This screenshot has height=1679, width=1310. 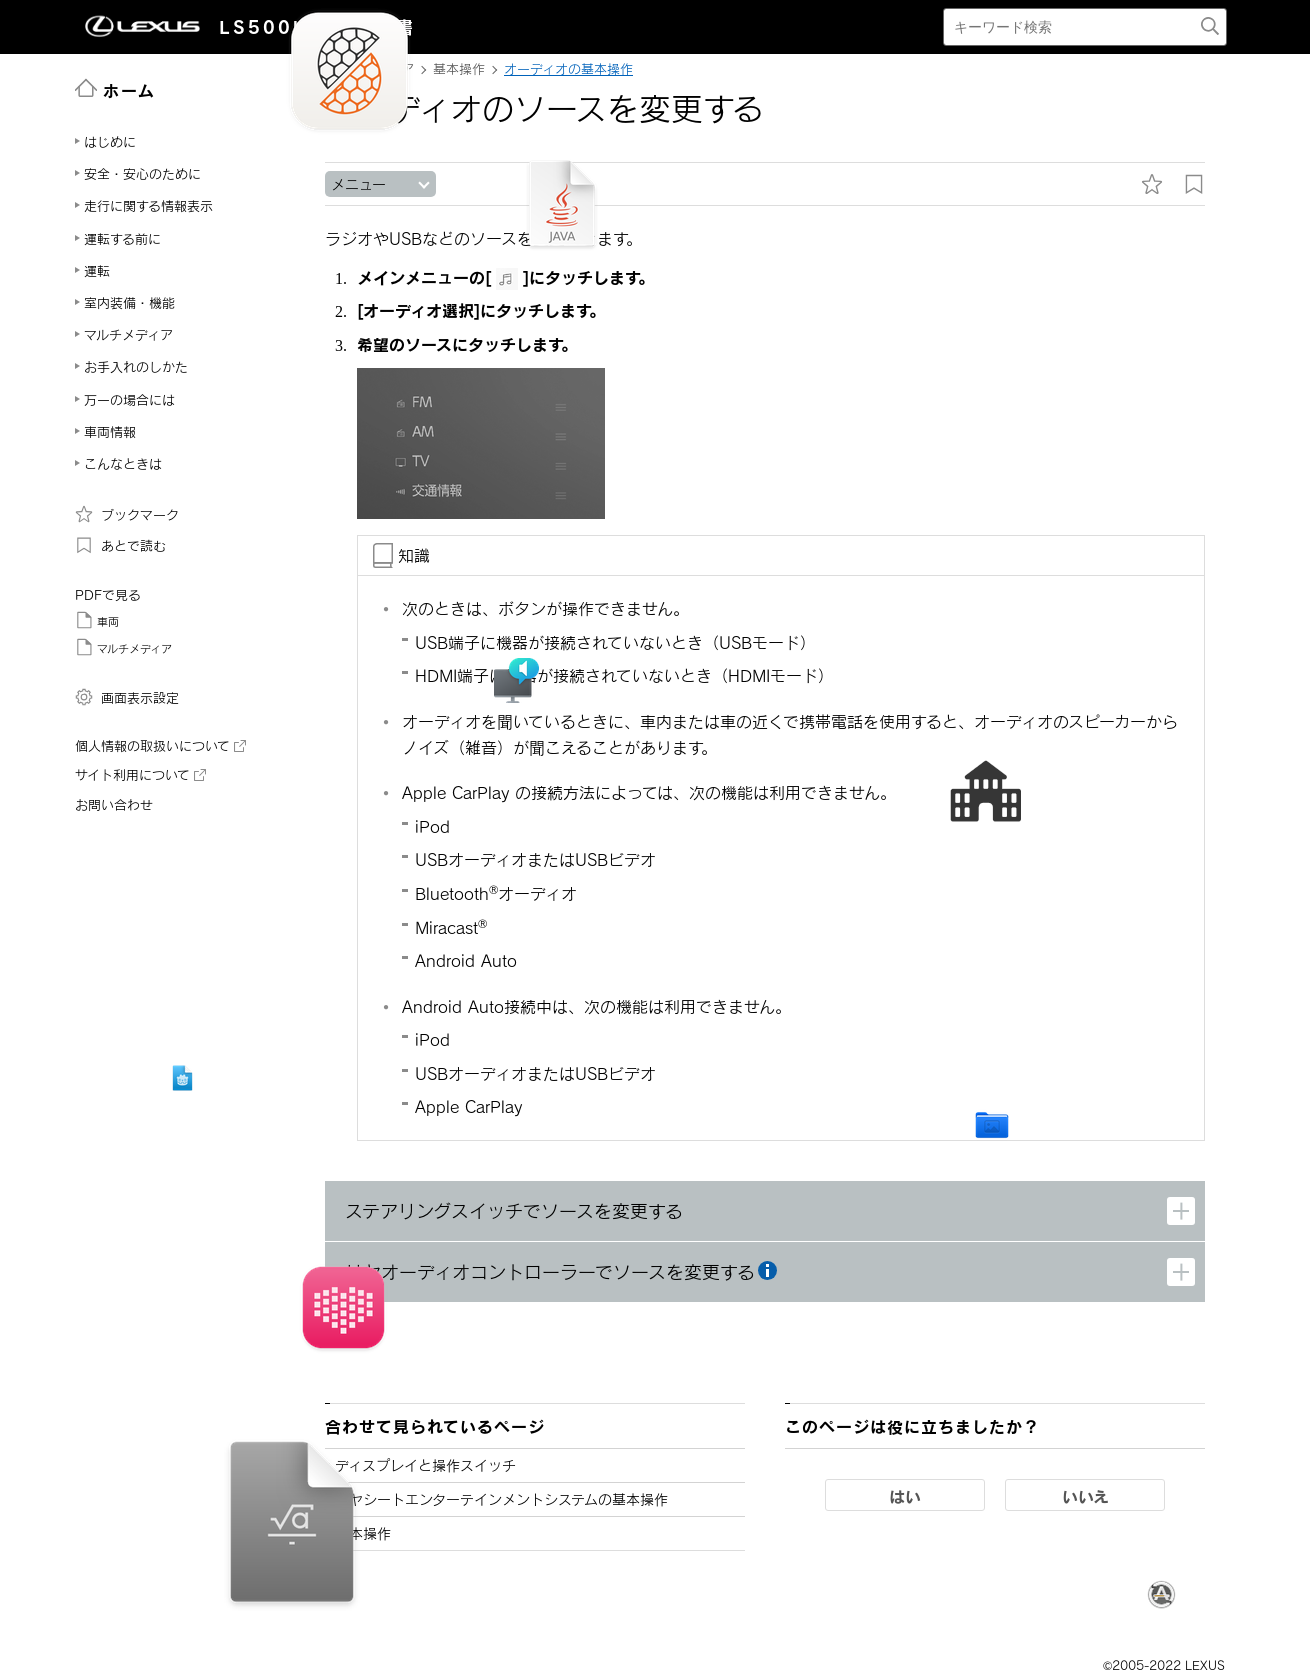 What do you see at coordinates (182, 1078) in the screenshot?
I see `a GDScript file associated with the Godot game engine` at bounding box center [182, 1078].